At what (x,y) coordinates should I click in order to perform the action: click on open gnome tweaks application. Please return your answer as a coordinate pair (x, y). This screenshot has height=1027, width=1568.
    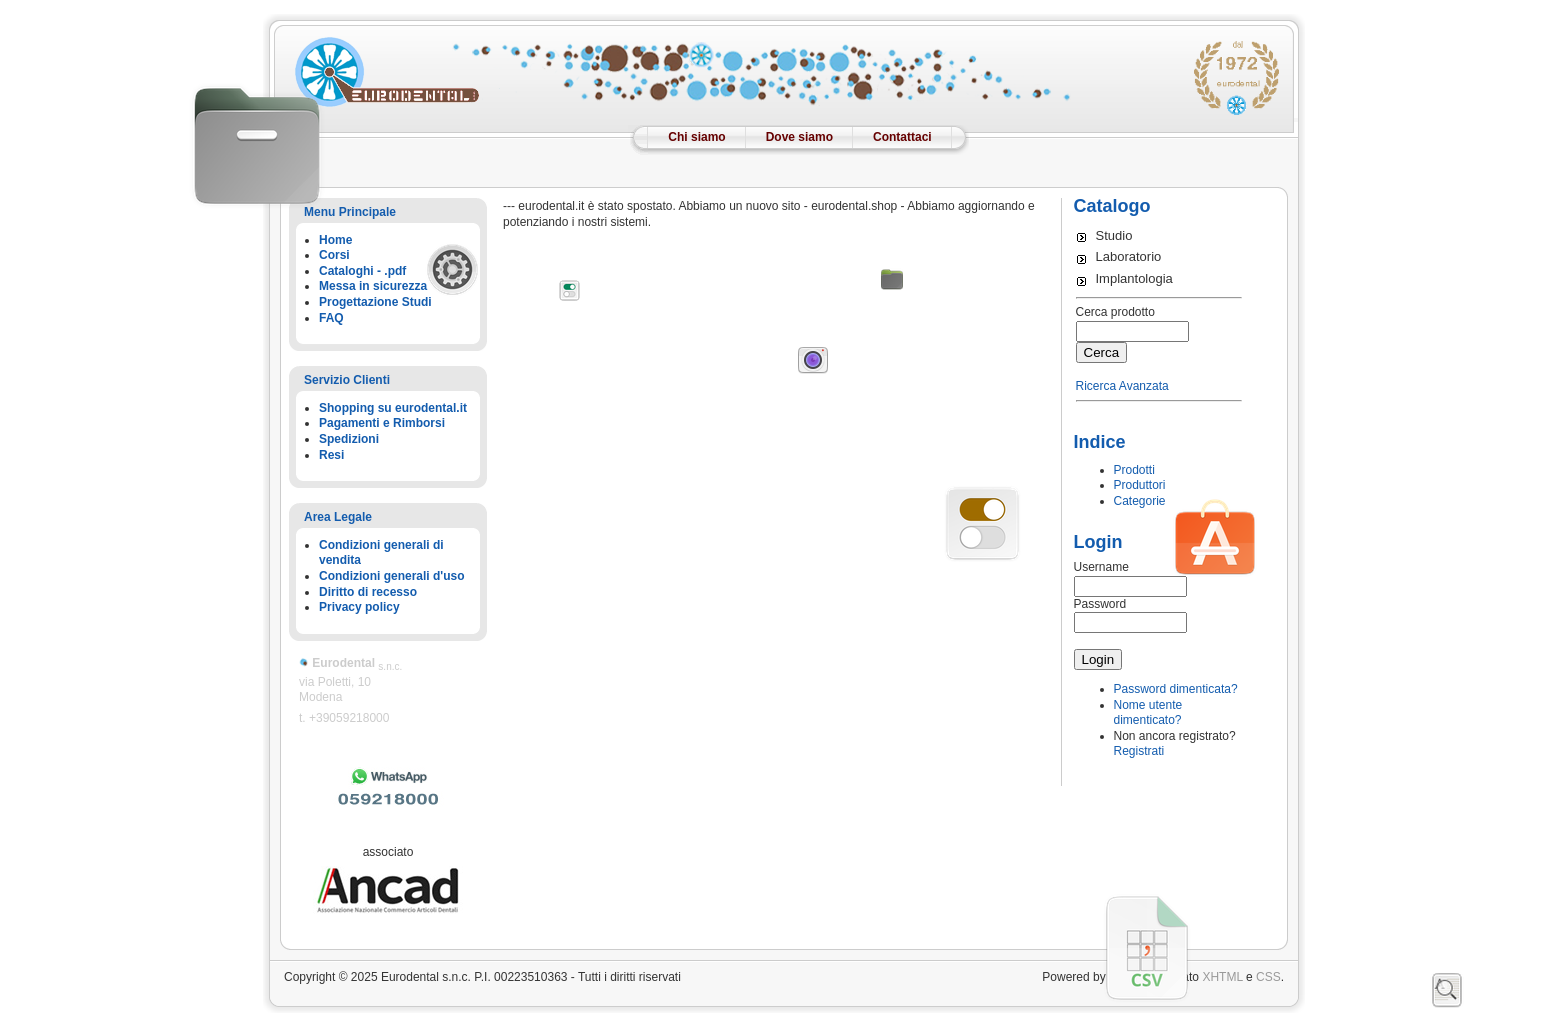
    Looking at the image, I should click on (982, 523).